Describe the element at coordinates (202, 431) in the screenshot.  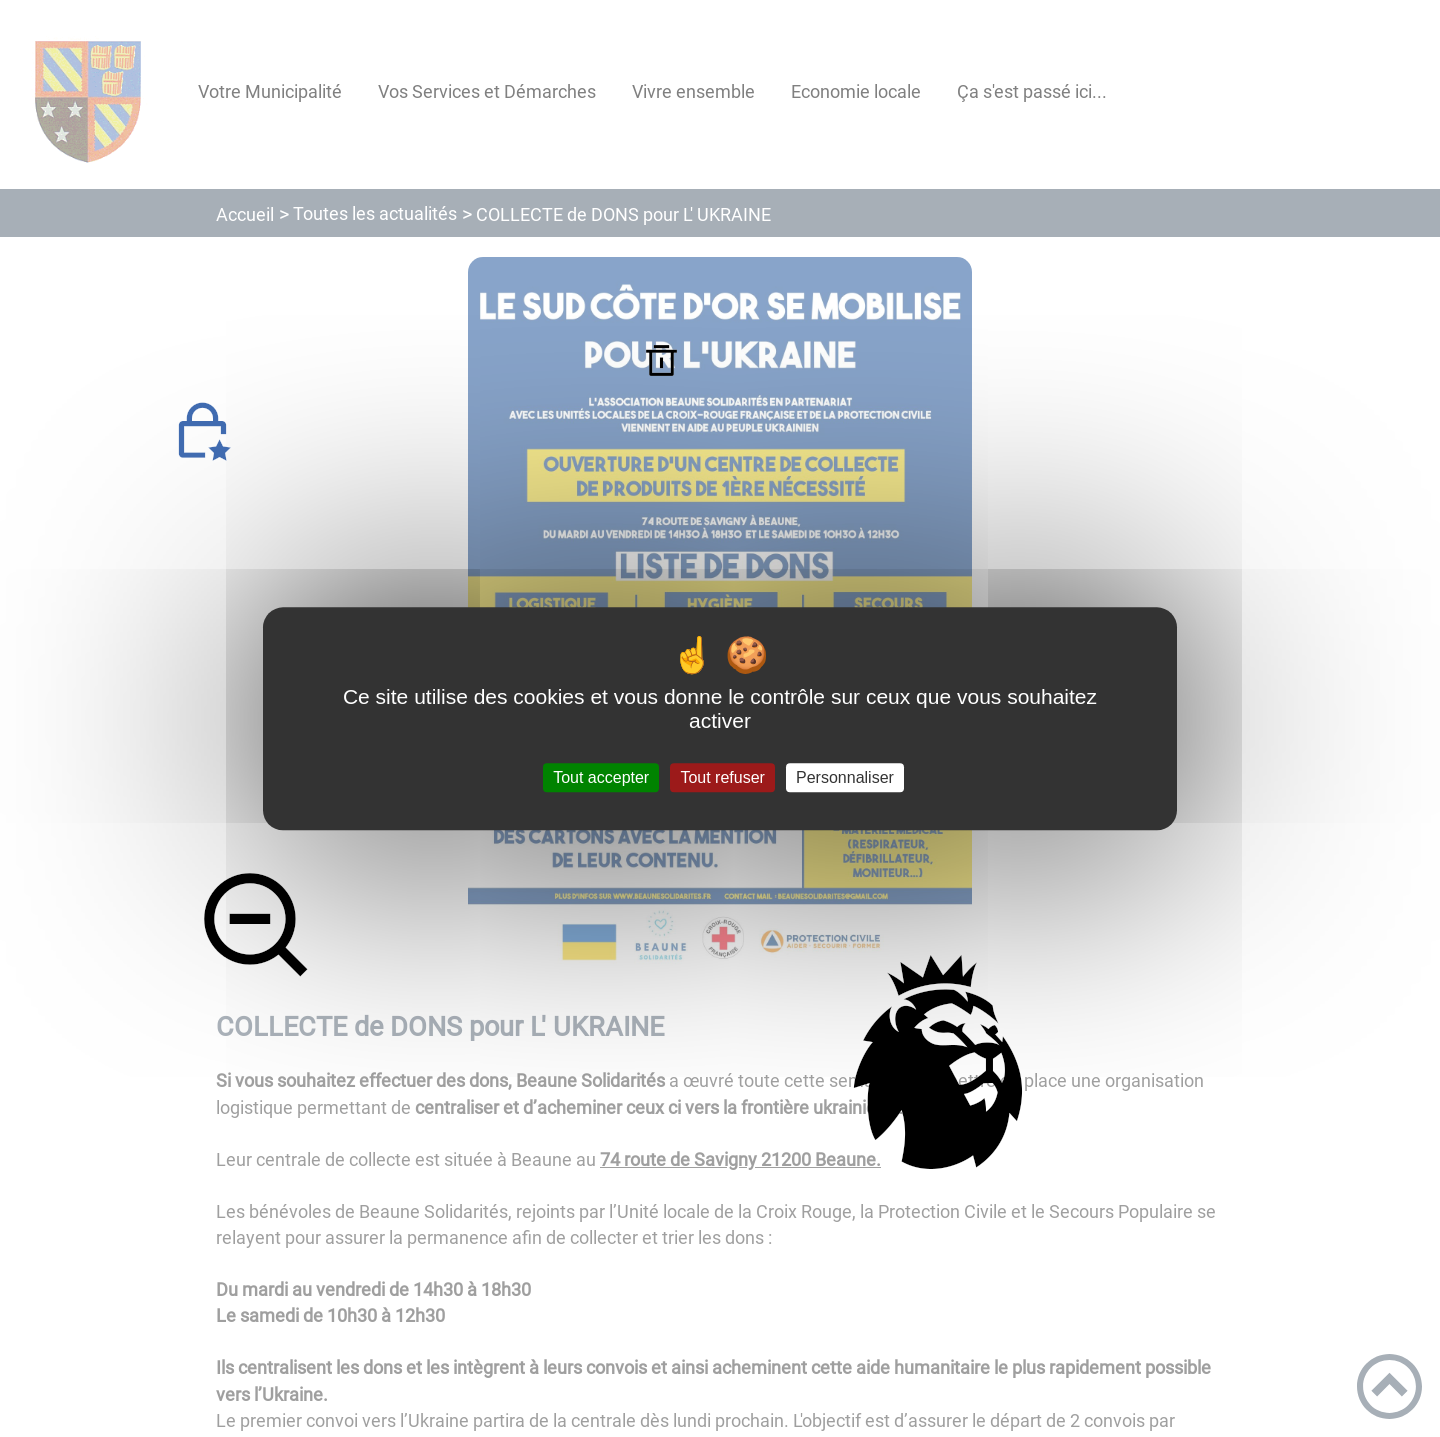
I see `mark a password or credential as a favorite` at that location.